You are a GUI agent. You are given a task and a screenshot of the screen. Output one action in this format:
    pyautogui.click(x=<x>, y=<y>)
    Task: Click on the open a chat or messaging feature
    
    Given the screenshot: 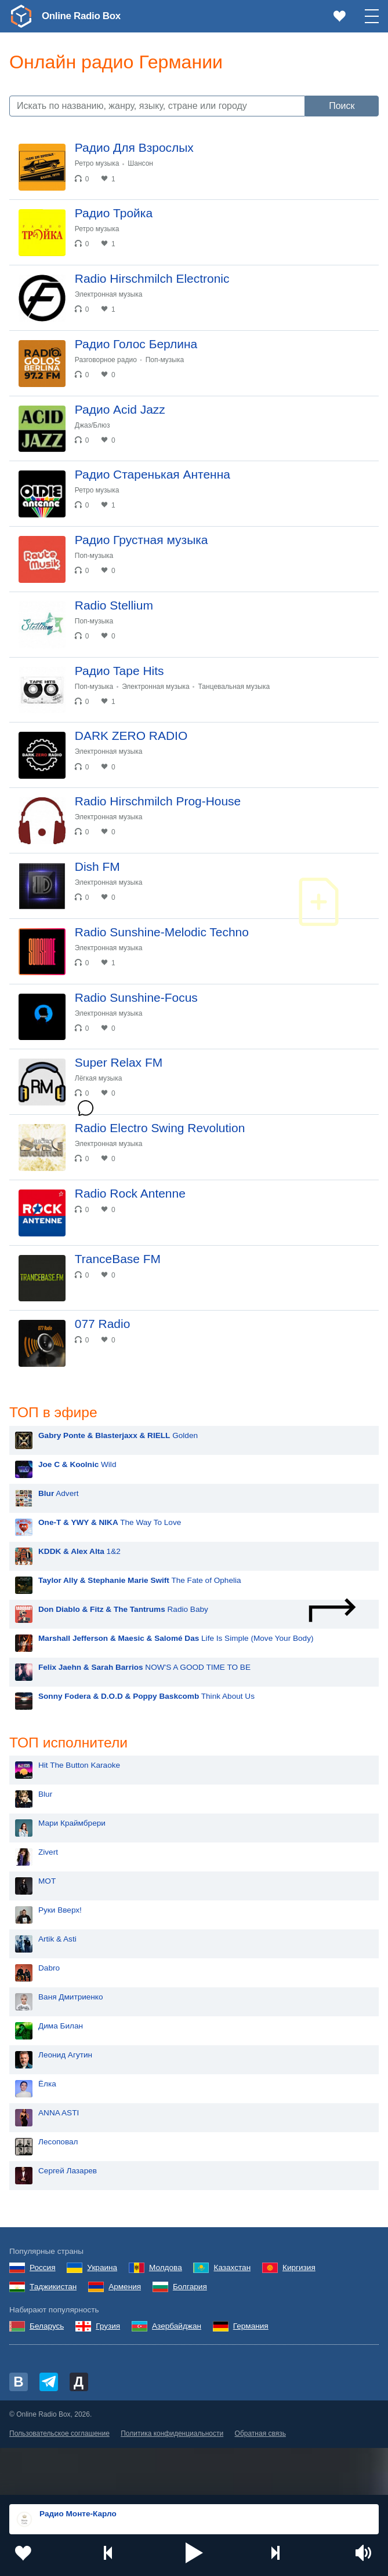 What is the action you would take?
    pyautogui.click(x=85, y=1108)
    